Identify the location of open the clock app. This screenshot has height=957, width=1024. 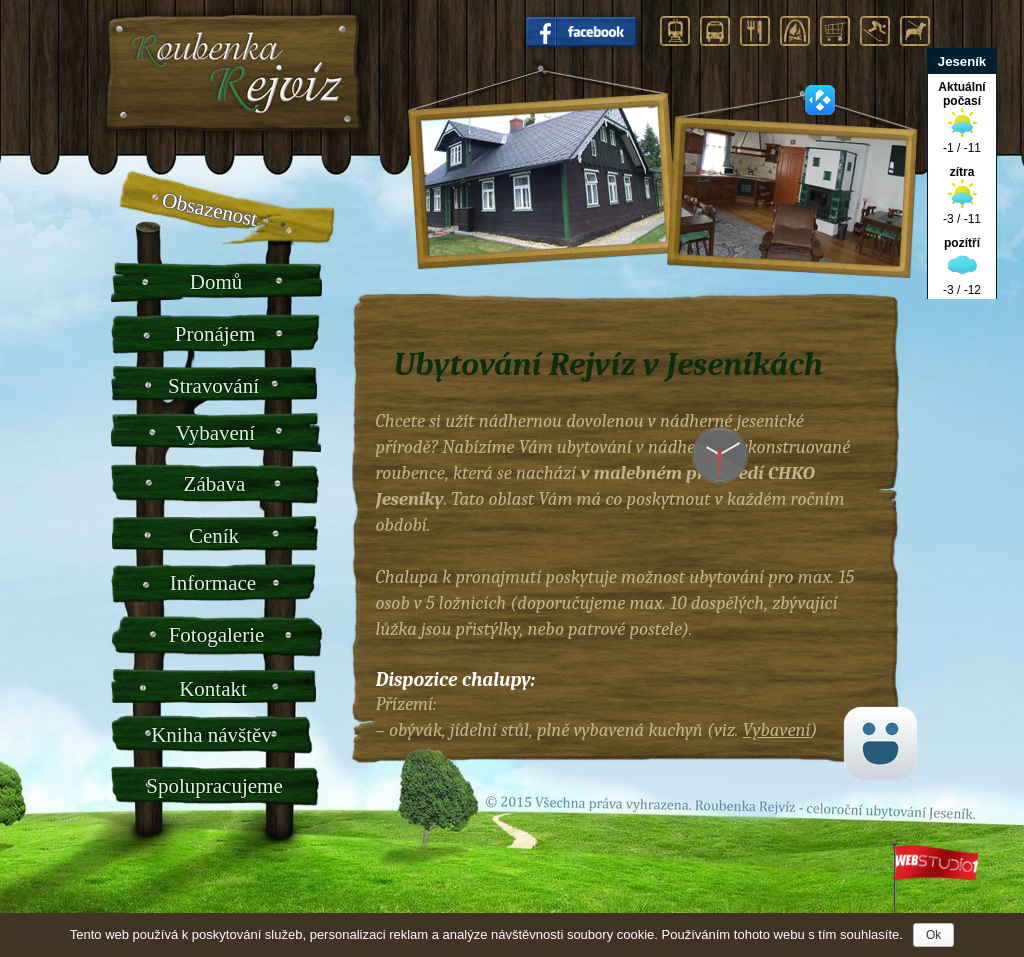
(720, 455).